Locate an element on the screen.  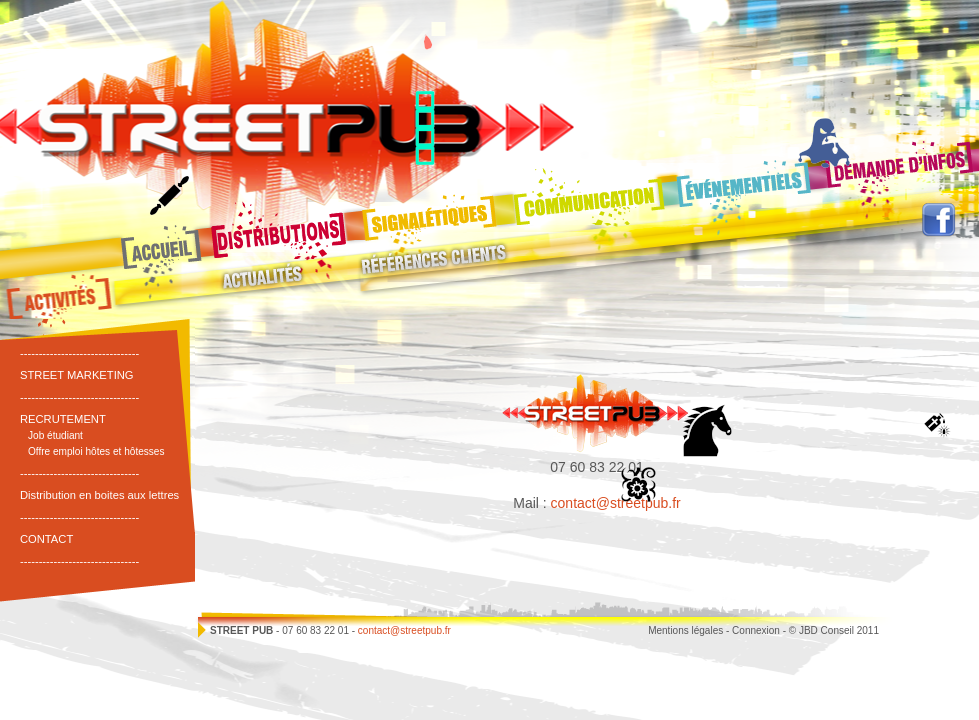
use holy water item in game is located at coordinates (937, 425).